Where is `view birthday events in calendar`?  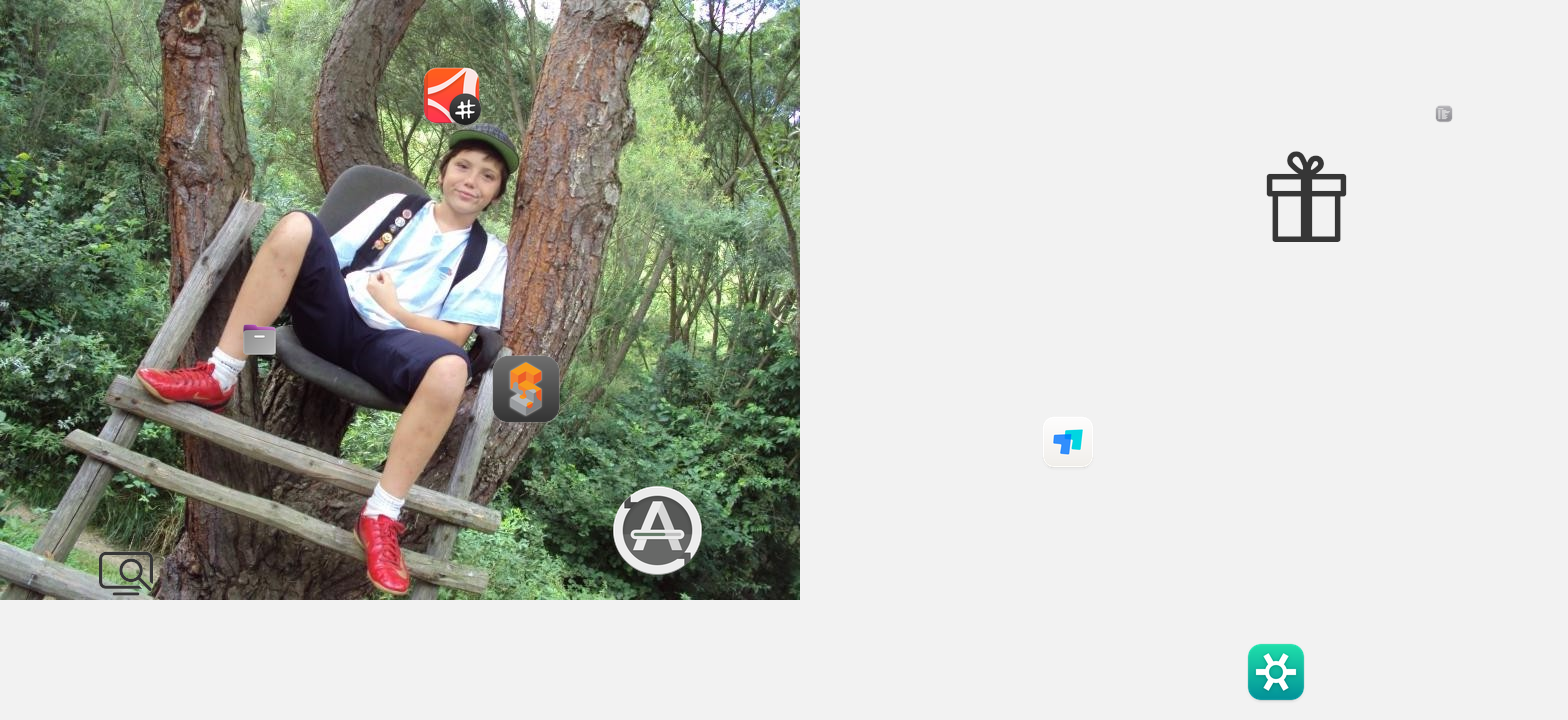 view birthday events in calendar is located at coordinates (1306, 196).